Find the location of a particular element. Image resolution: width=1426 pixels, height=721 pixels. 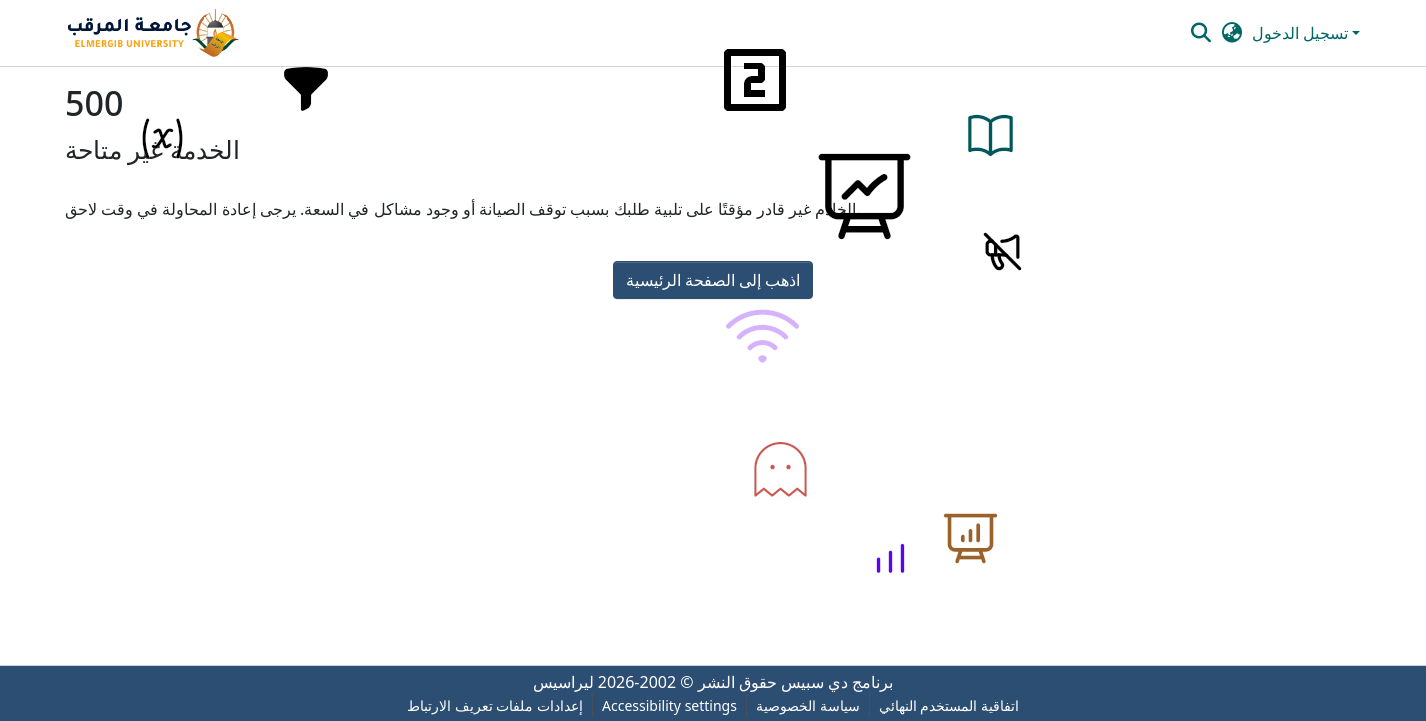

indicates step two in a multi-step process is located at coordinates (755, 80).